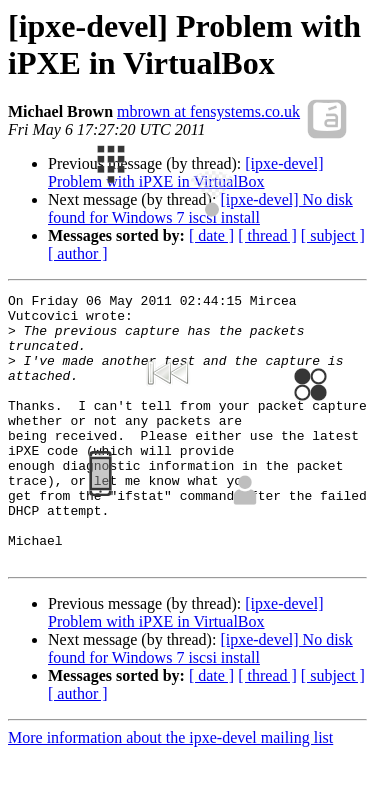 The width and height of the screenshot is (375, 809). Describe the element at coordinates (327, 119) in the screenshot. I see `open character map application` at that location.